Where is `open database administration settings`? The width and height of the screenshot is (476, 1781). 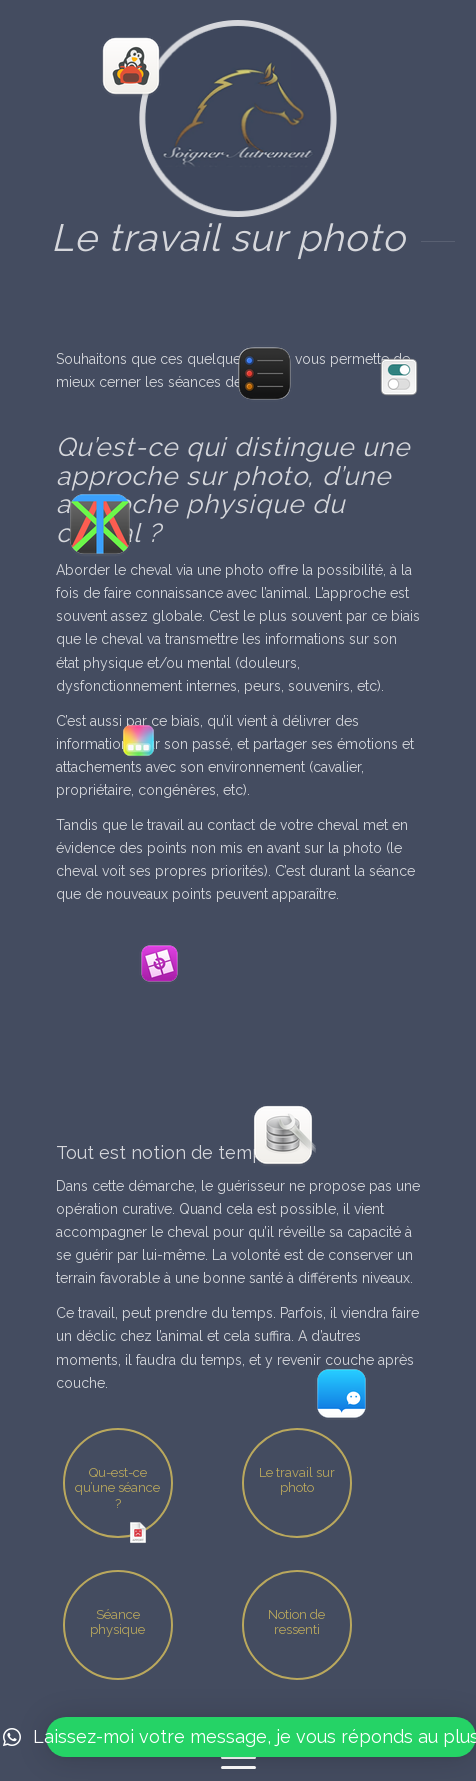 open database administration settings is located at coordinates (283, 1135).